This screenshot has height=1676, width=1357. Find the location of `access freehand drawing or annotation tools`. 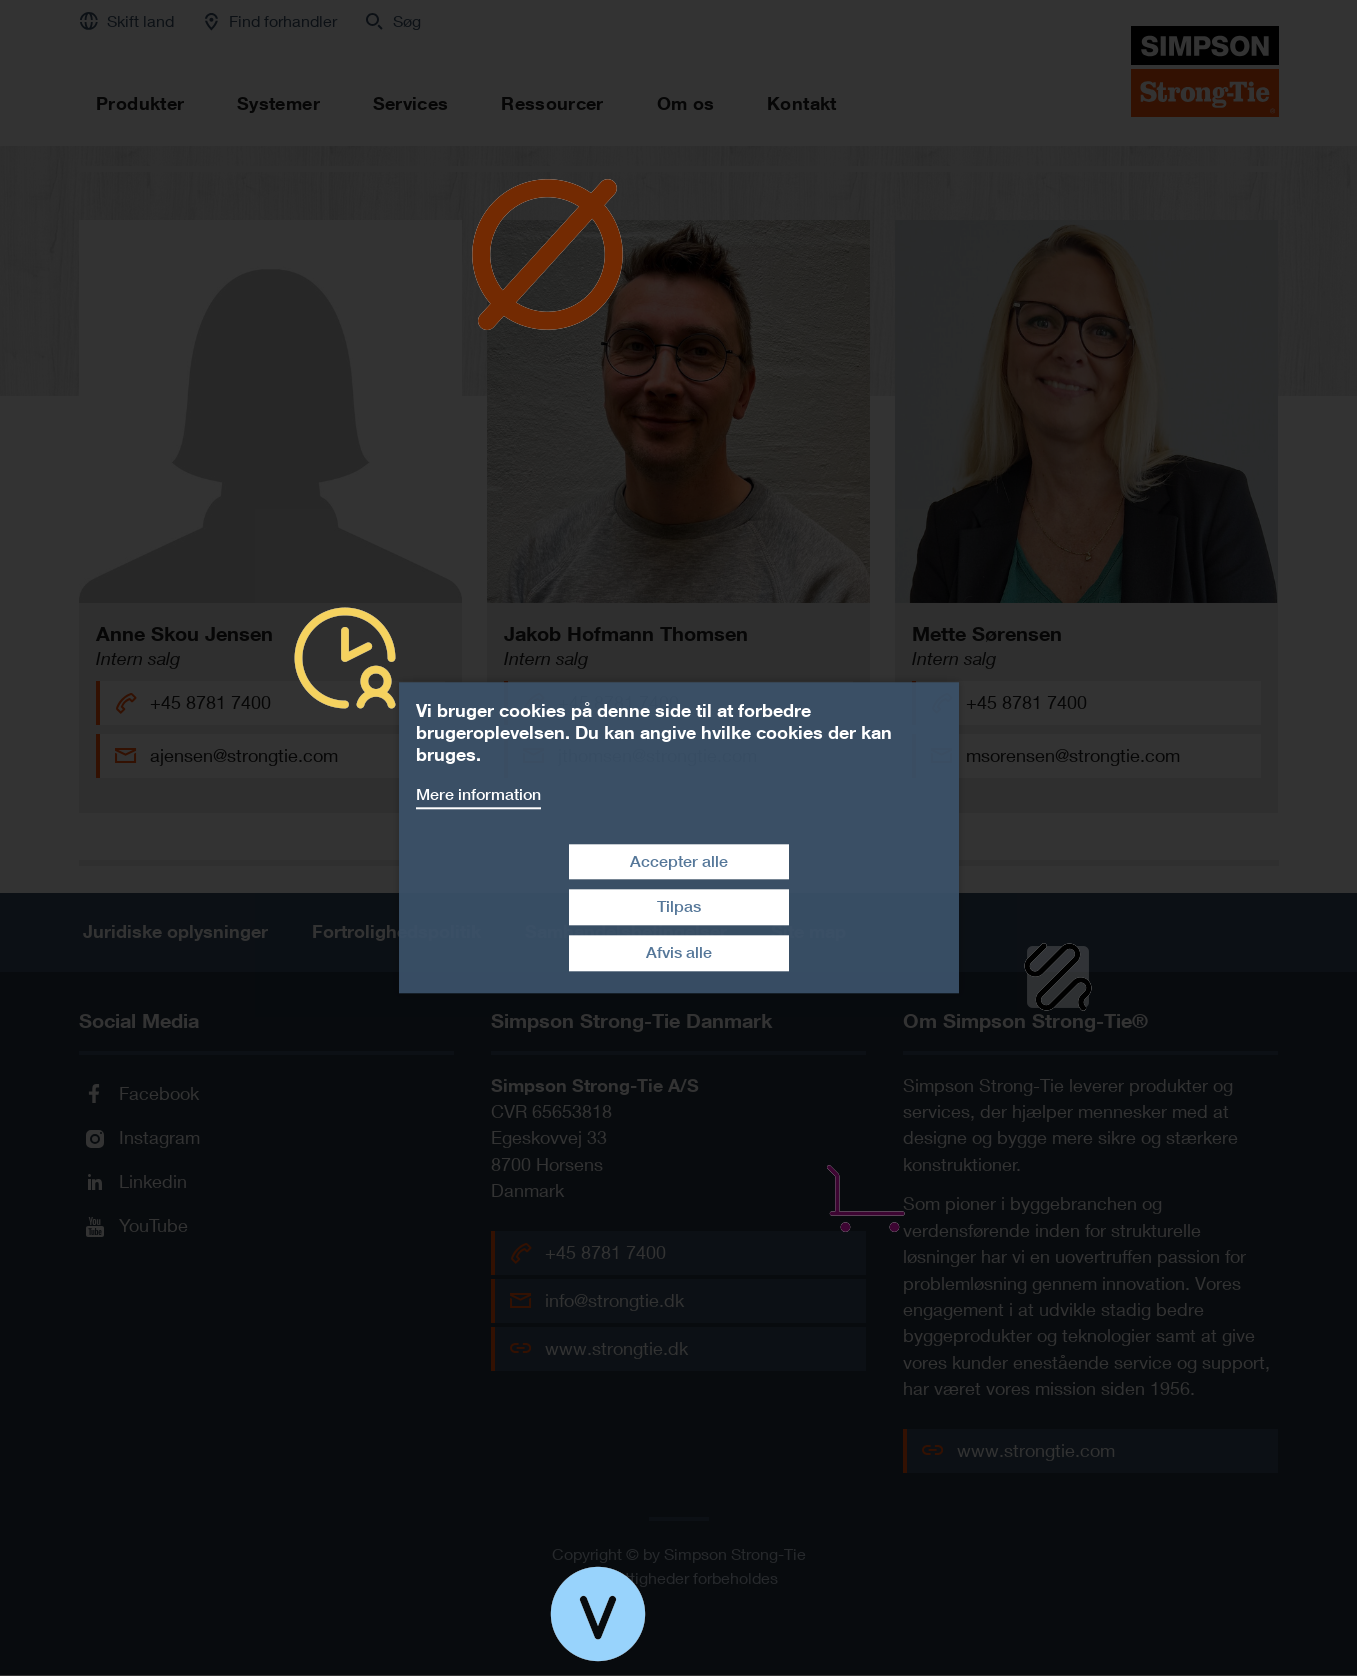

access freehand drawing or annotation tools is located at coordinates (1058, 977).